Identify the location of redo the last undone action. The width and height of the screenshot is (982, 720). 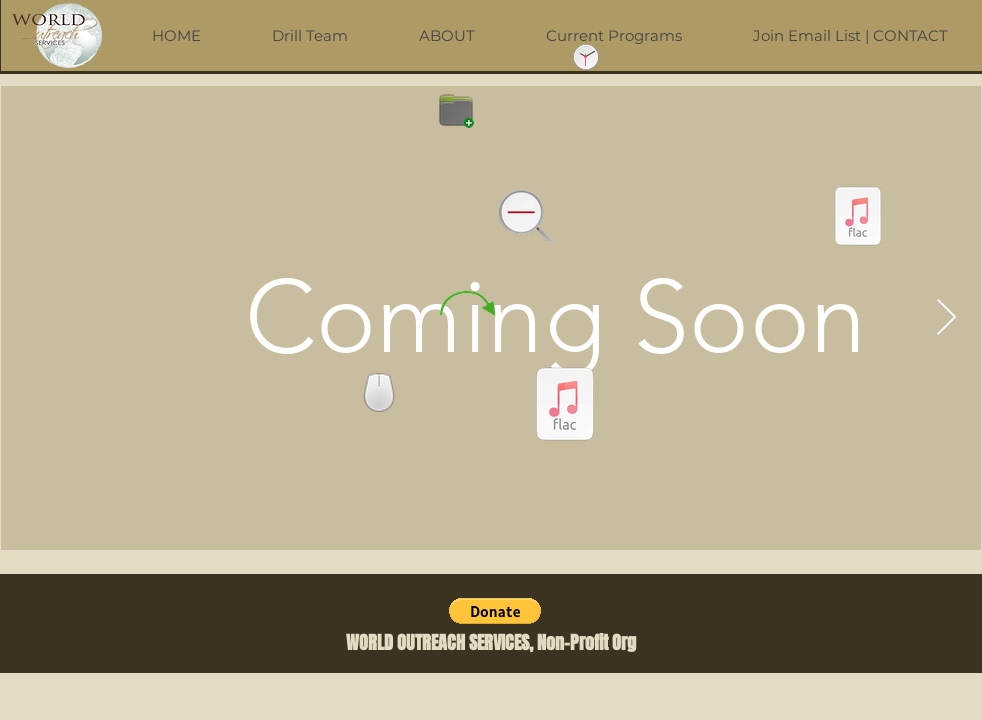
(468, 303).